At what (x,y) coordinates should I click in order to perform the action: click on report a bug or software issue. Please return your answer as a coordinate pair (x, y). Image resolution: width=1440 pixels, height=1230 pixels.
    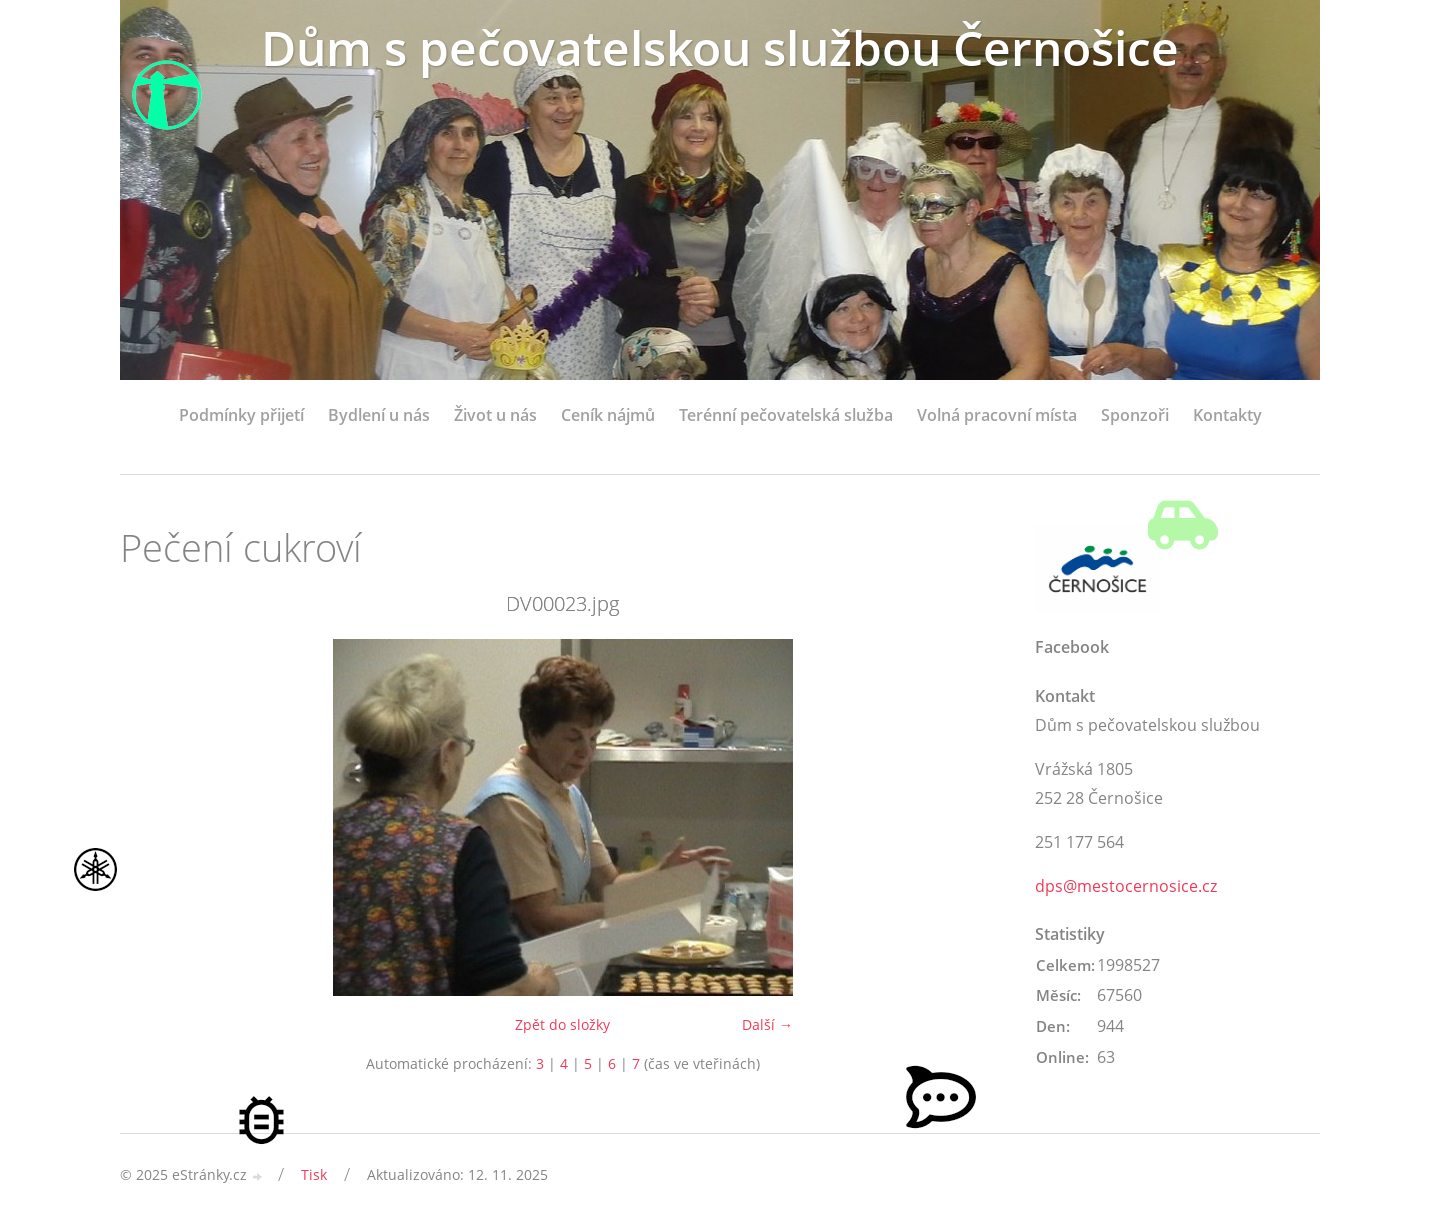
    Looking at the image, I should click on (261, 1119).